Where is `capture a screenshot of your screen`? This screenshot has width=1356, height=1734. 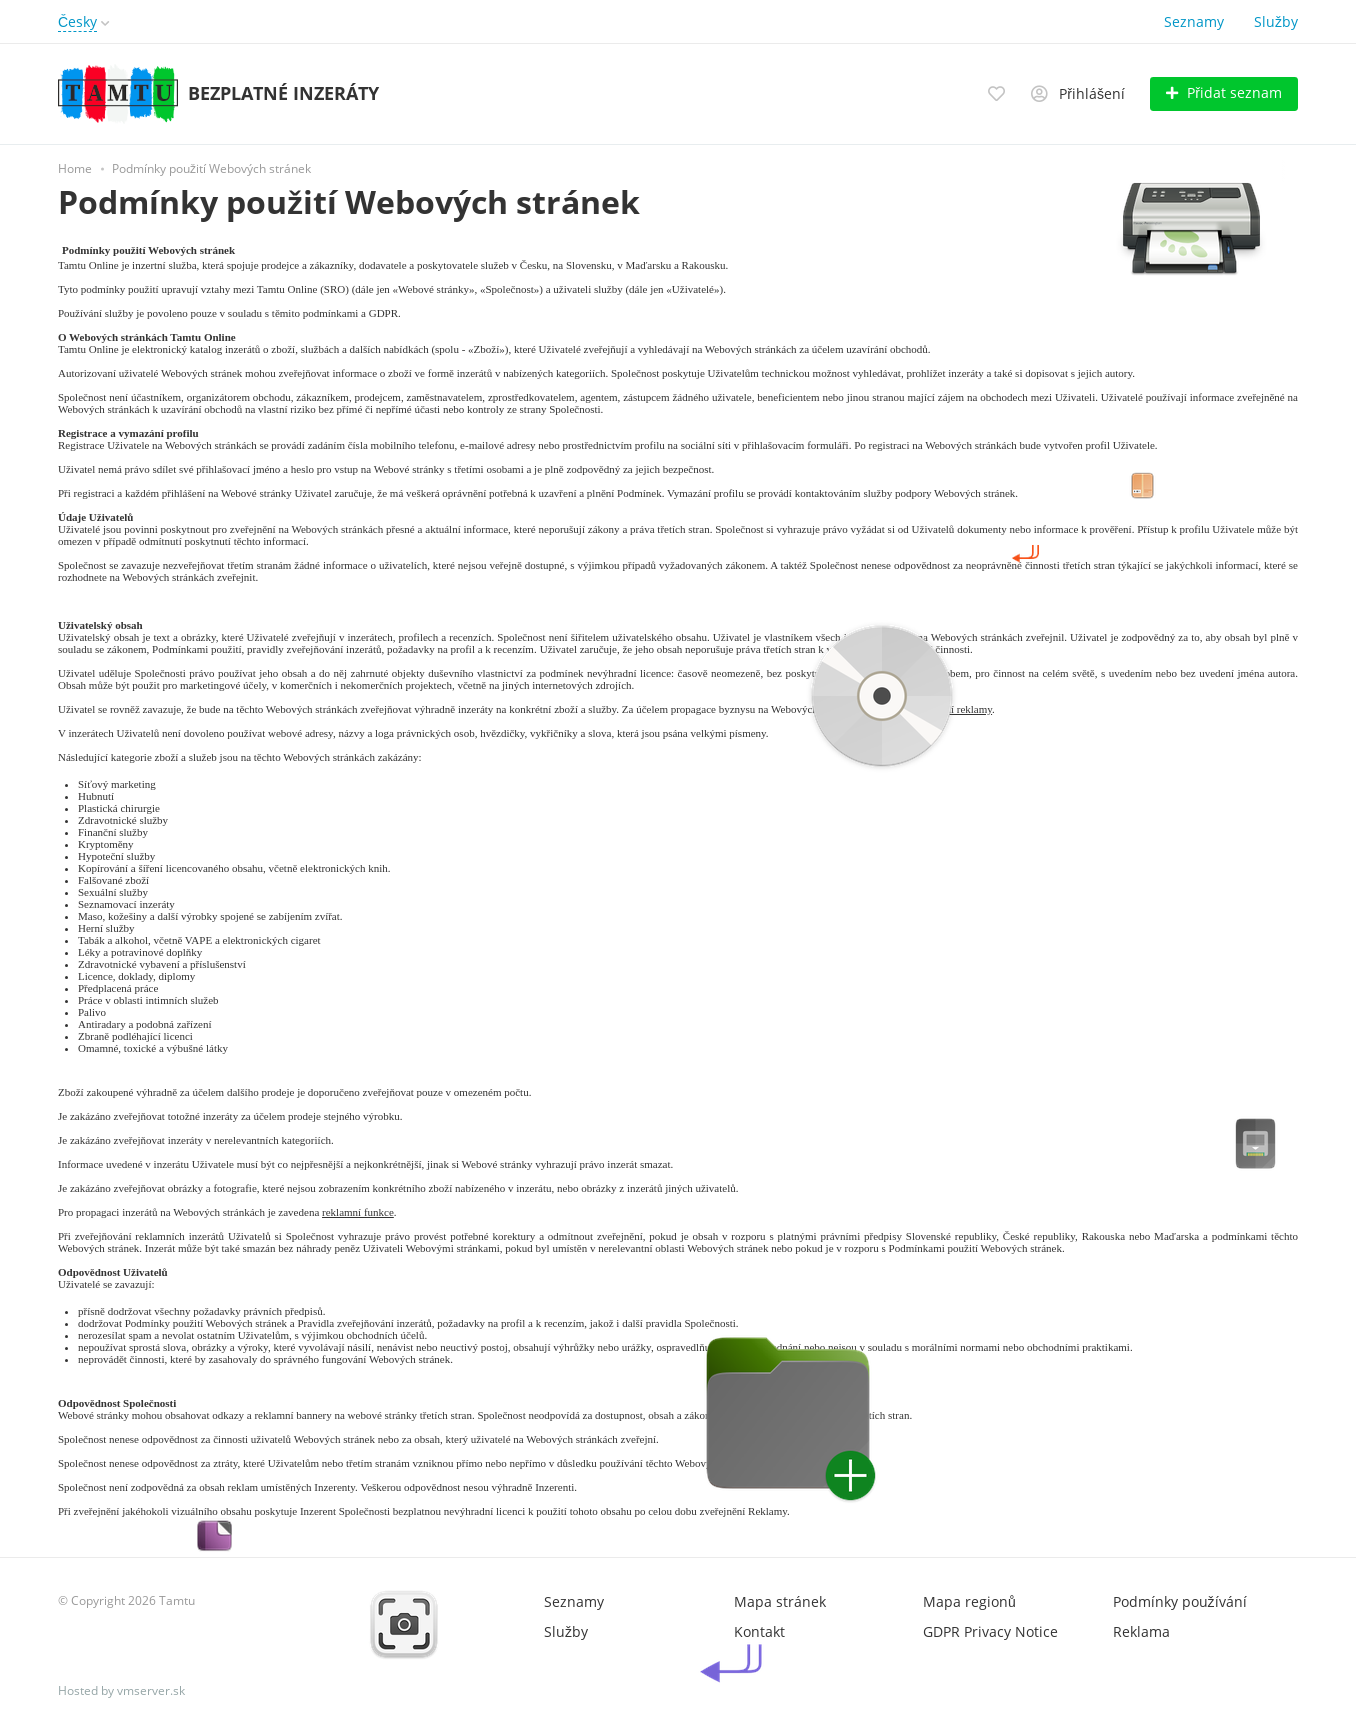
capture a screenshot of your screen is located at coordinates (404, 1624).